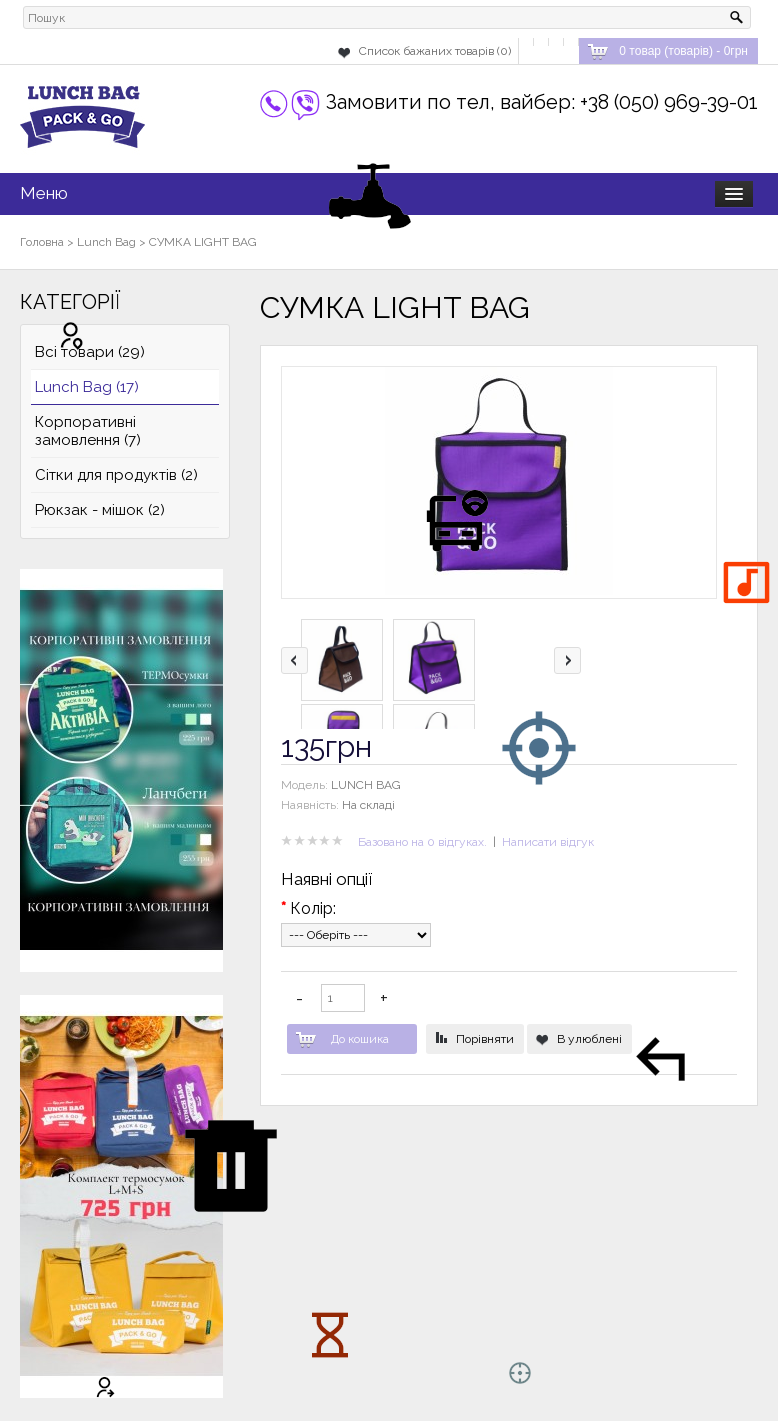  Describe the element at coordinates (370, 196) in the screenshot. I see `SpigotMC minecraft server software logo` at that location.